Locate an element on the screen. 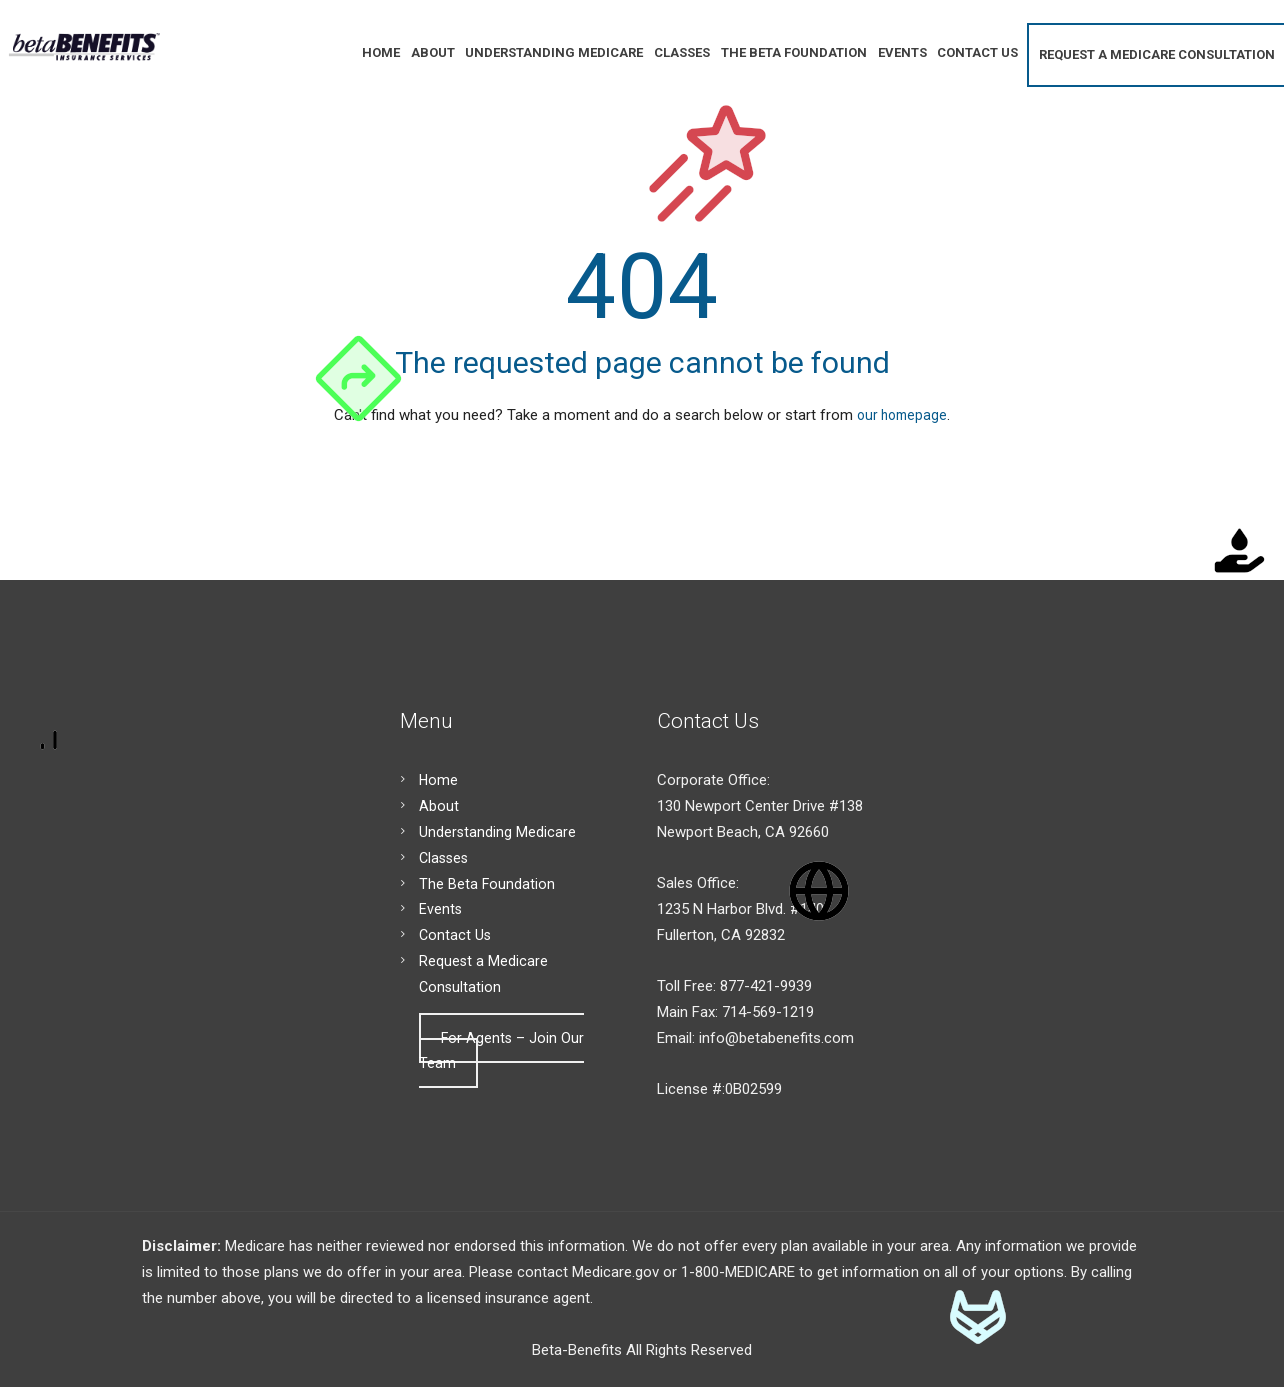 This screenshot has width=1284, height=1387. indicates a turn or direction in navigation is located at coordinates (358, 378).